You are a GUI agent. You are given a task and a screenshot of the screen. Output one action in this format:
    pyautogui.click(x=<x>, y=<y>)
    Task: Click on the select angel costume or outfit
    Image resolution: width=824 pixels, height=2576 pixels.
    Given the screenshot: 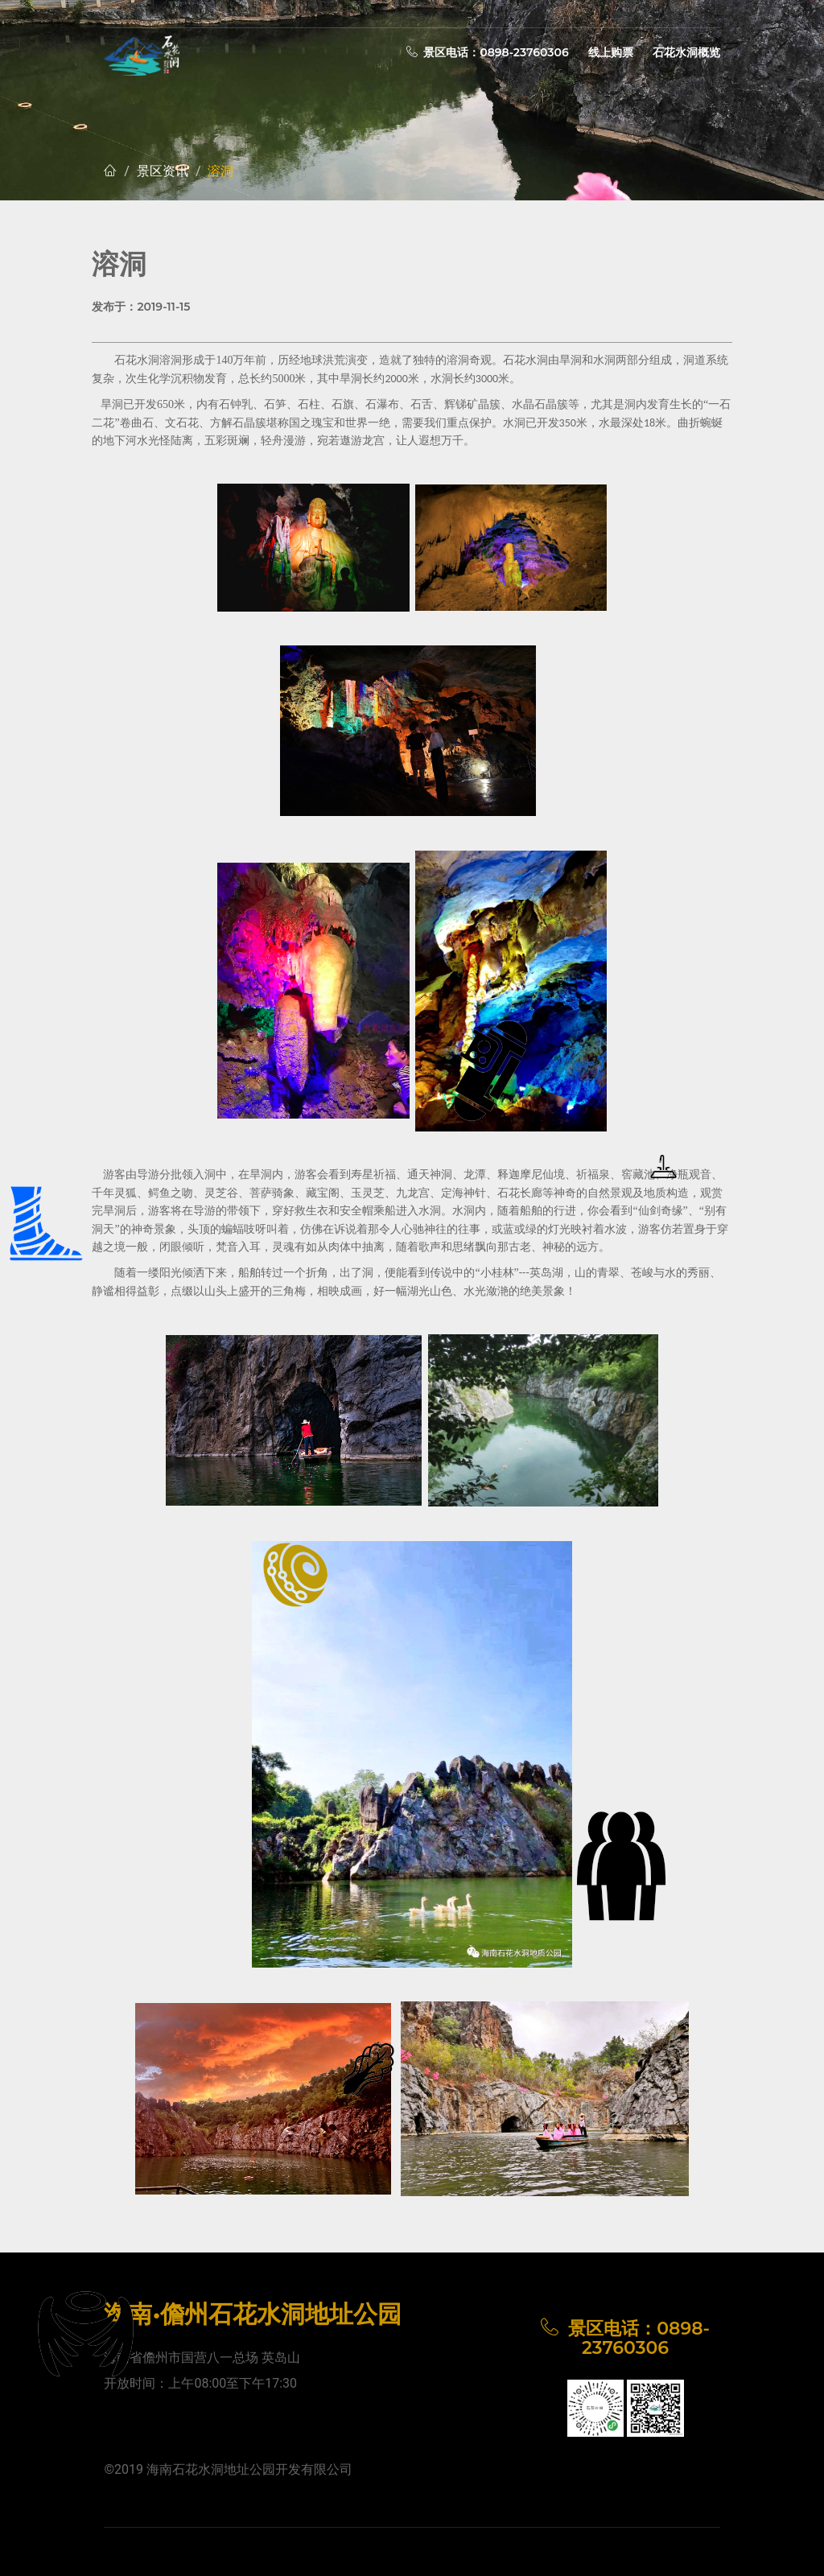 What is the action you would take?
    pyautogui.click(x=84, y=2337)
    